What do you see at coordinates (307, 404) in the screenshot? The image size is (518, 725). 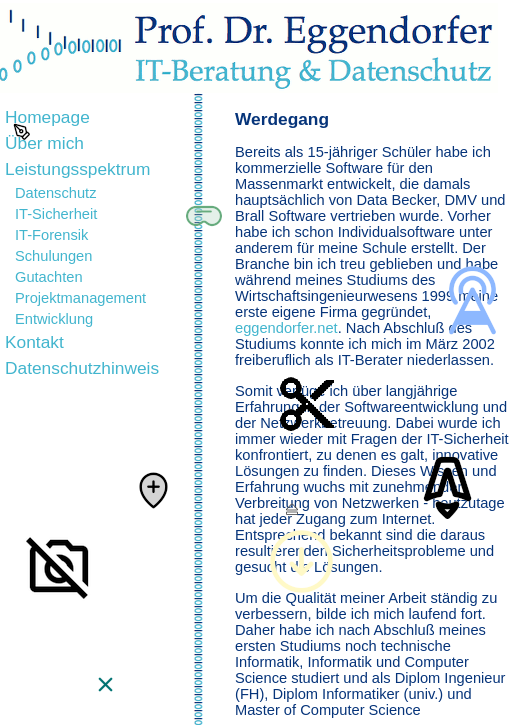 I see `cut selected content to clipboard` at bounding box center [307, 404].